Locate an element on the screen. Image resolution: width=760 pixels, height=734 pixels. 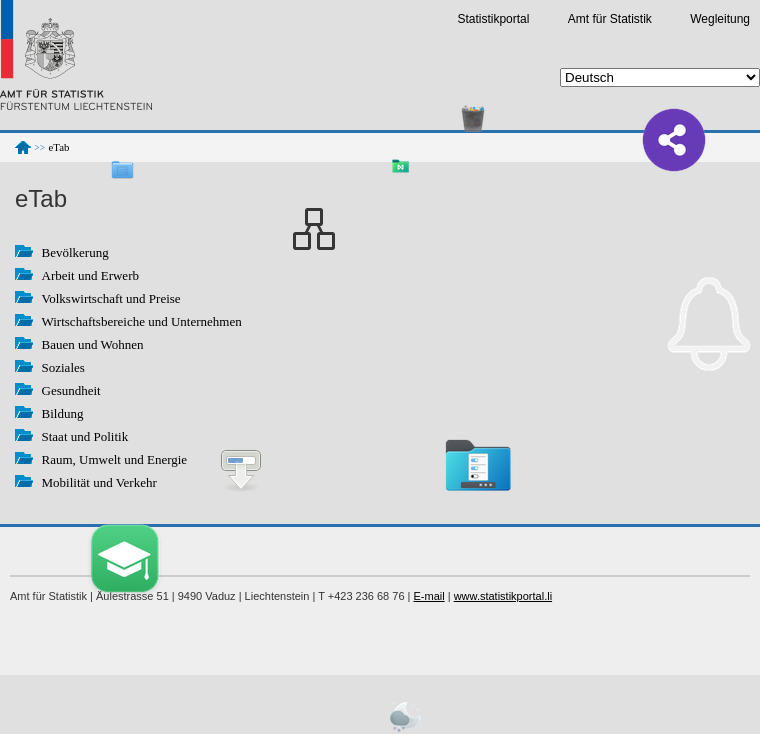
access your downloads folder is located at coordinates (241, 470).